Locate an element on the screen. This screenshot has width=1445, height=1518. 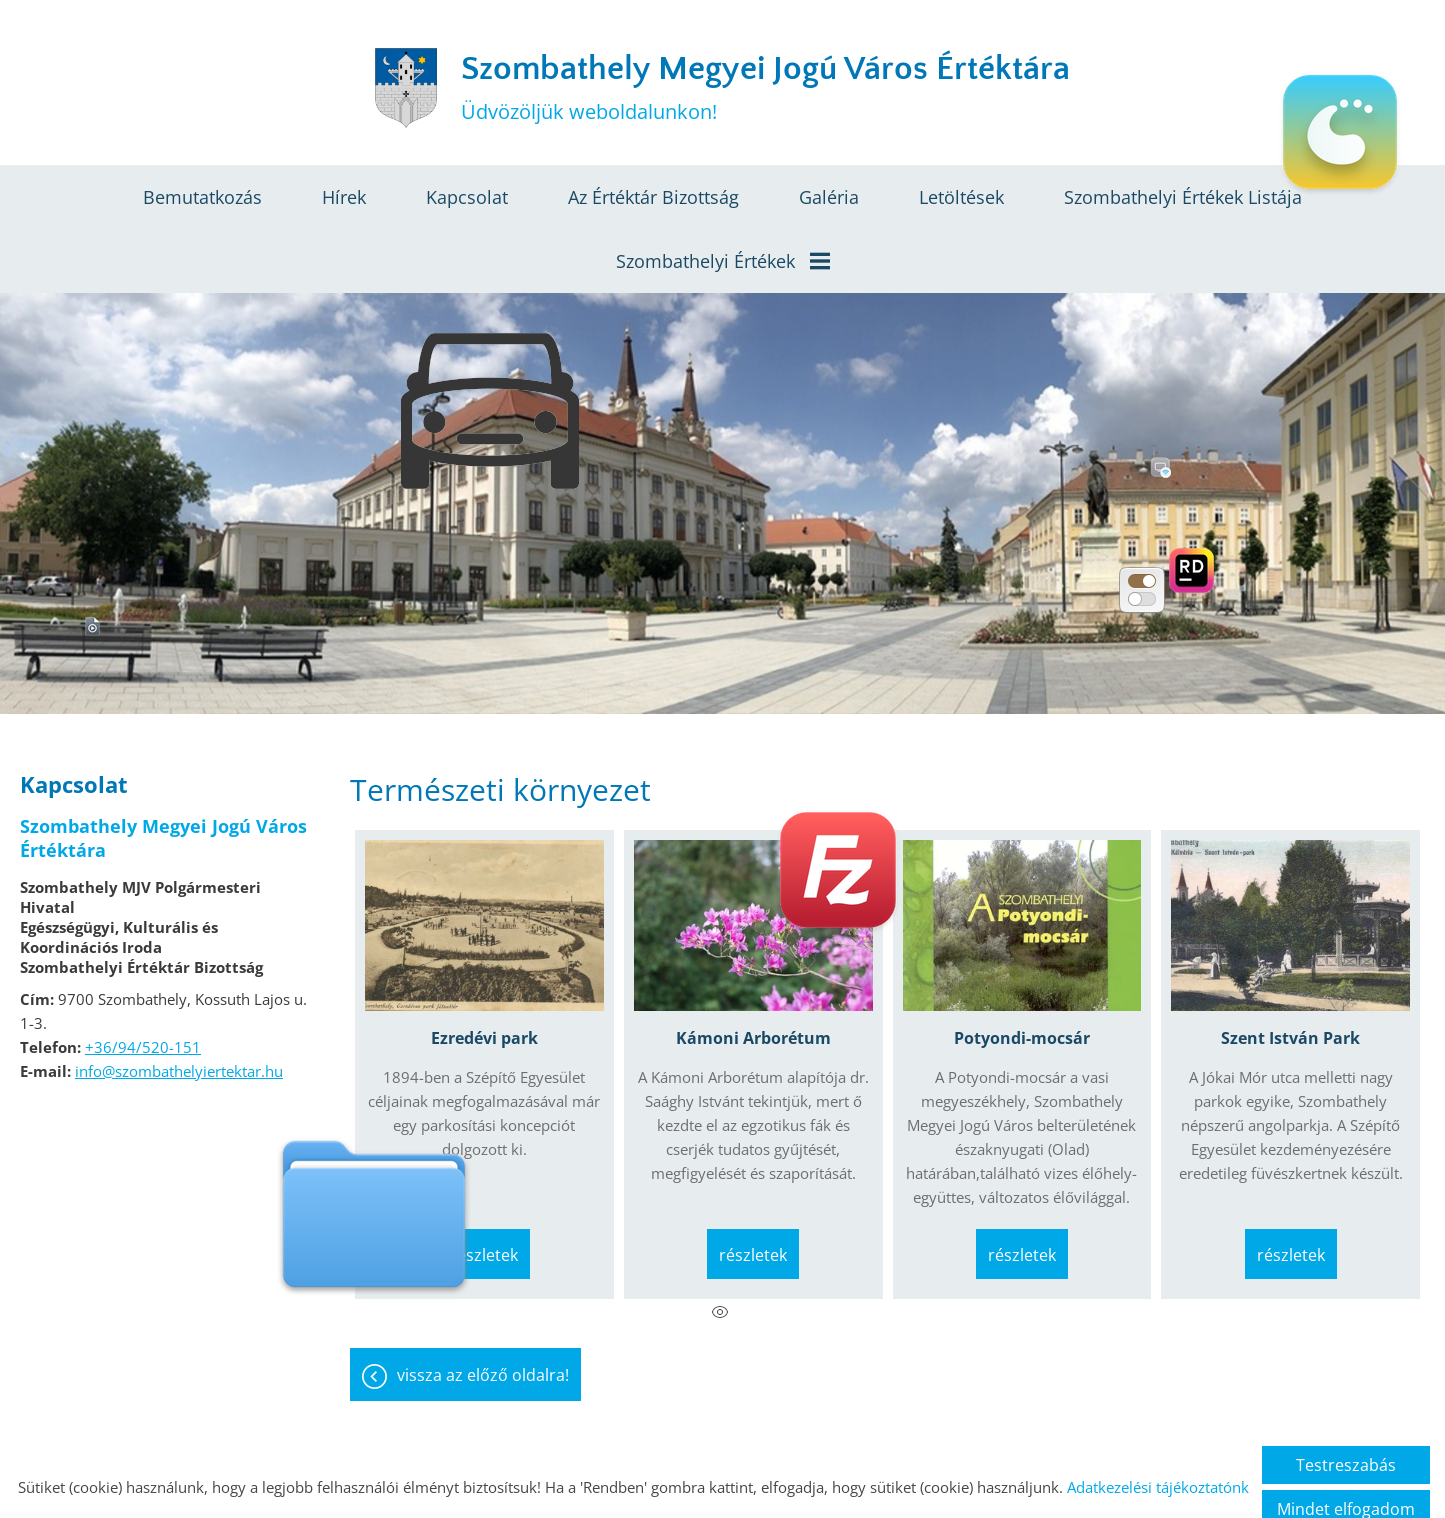
access travel and transportation emoji is located at coordinates (490, 411).